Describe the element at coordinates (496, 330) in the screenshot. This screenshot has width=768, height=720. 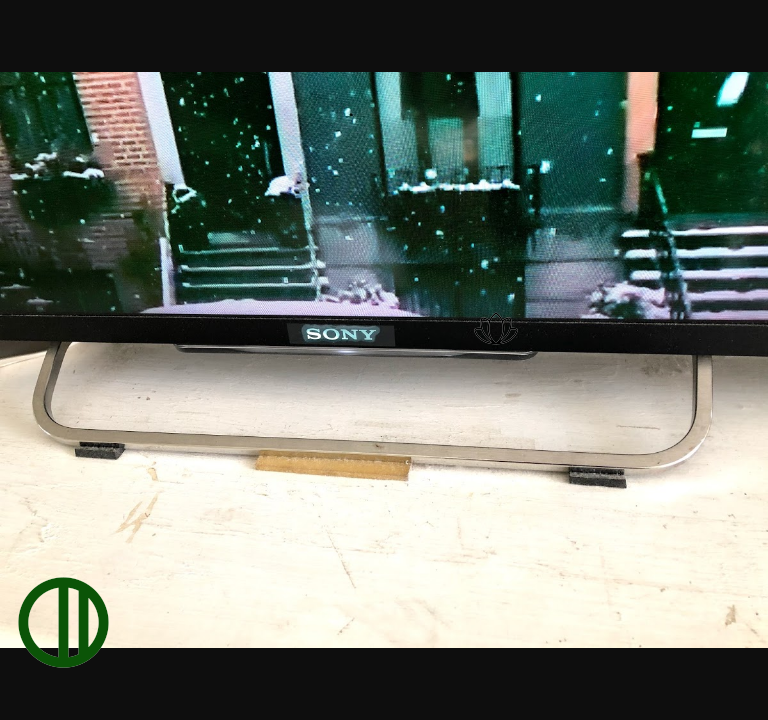
I see `access meditation or mindfulness features` at that location.